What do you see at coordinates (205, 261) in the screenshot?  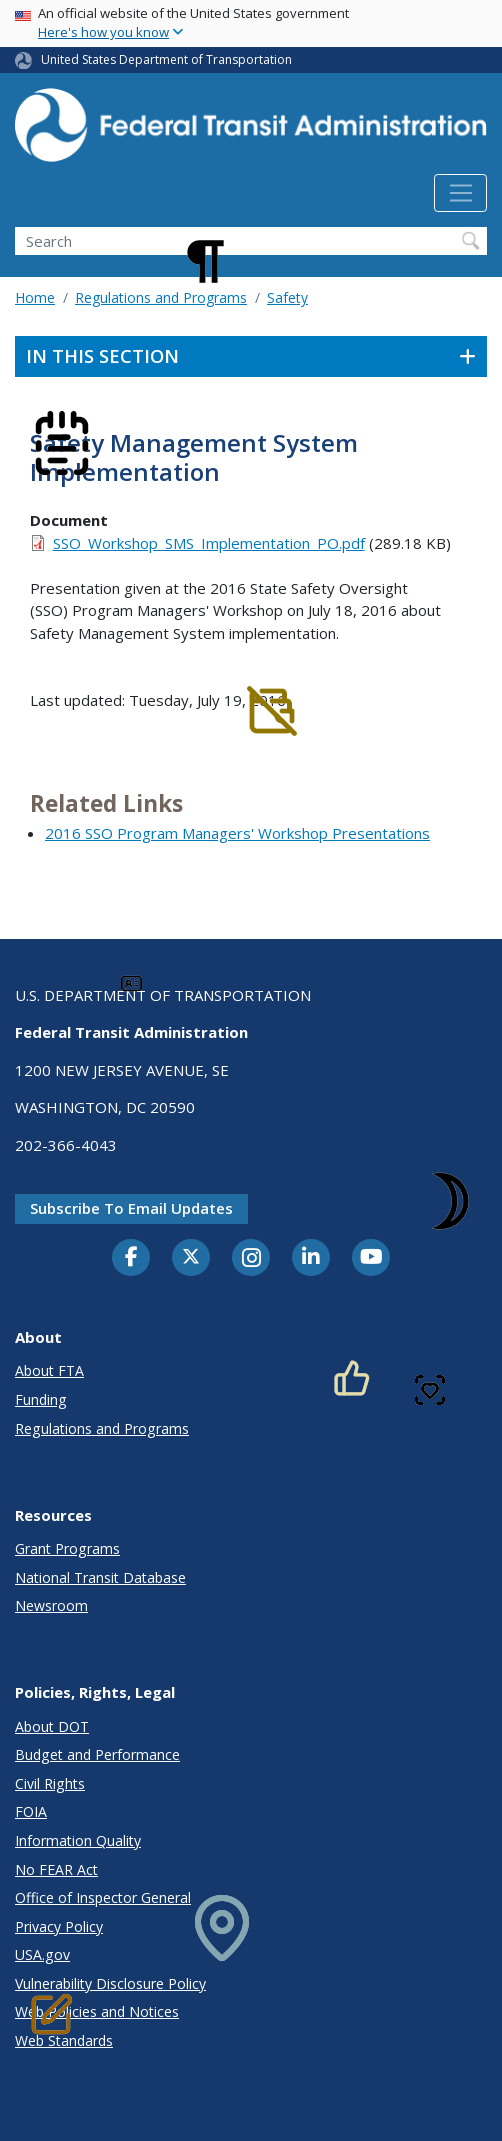 I see `toggle paragraph formatting options` at bounding box center [205, 261].